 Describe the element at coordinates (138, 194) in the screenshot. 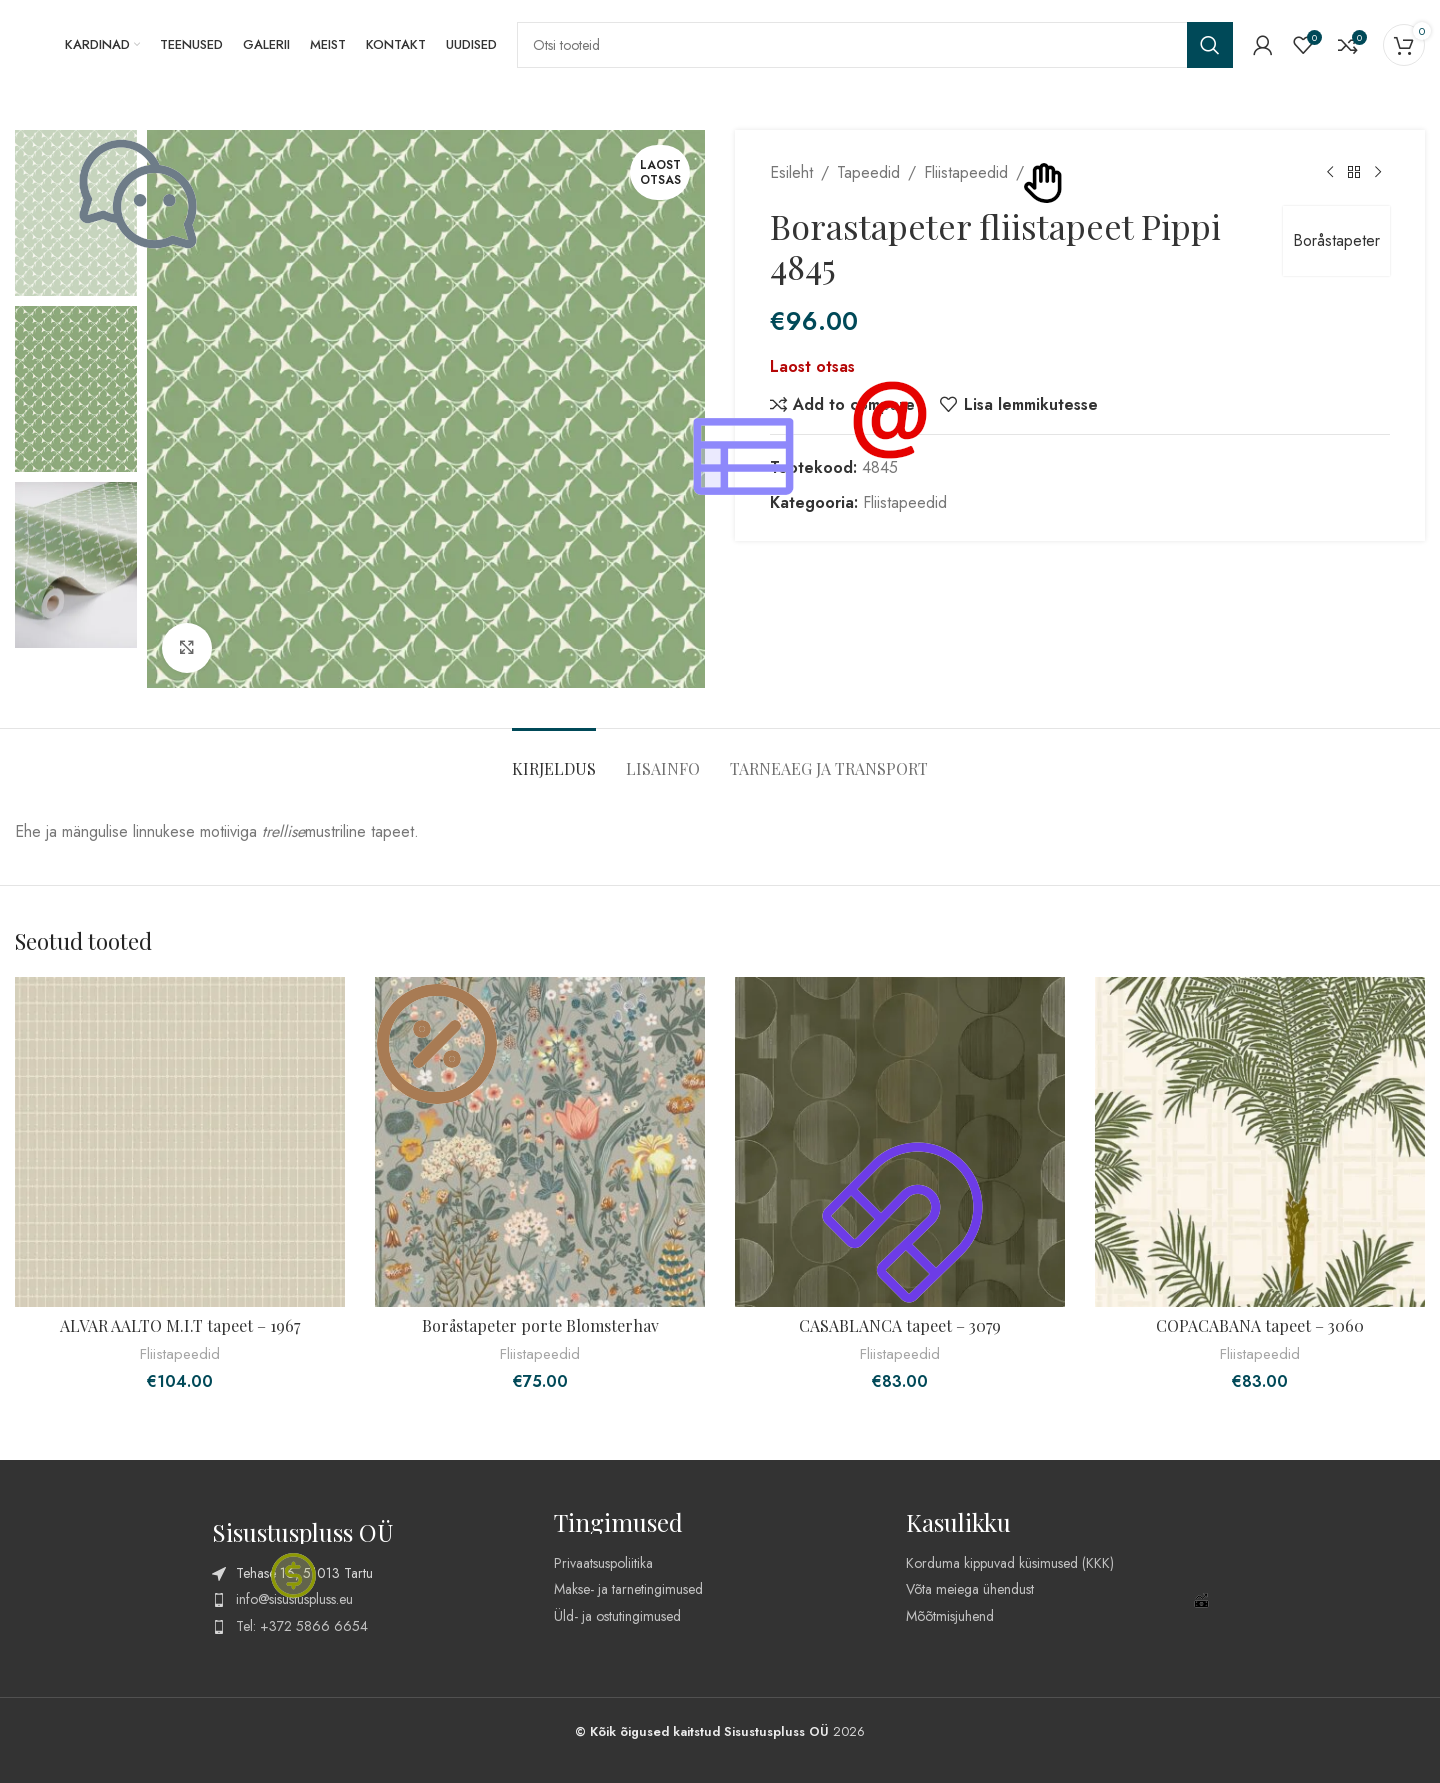

I see `open WeChat messaging app` at that location.